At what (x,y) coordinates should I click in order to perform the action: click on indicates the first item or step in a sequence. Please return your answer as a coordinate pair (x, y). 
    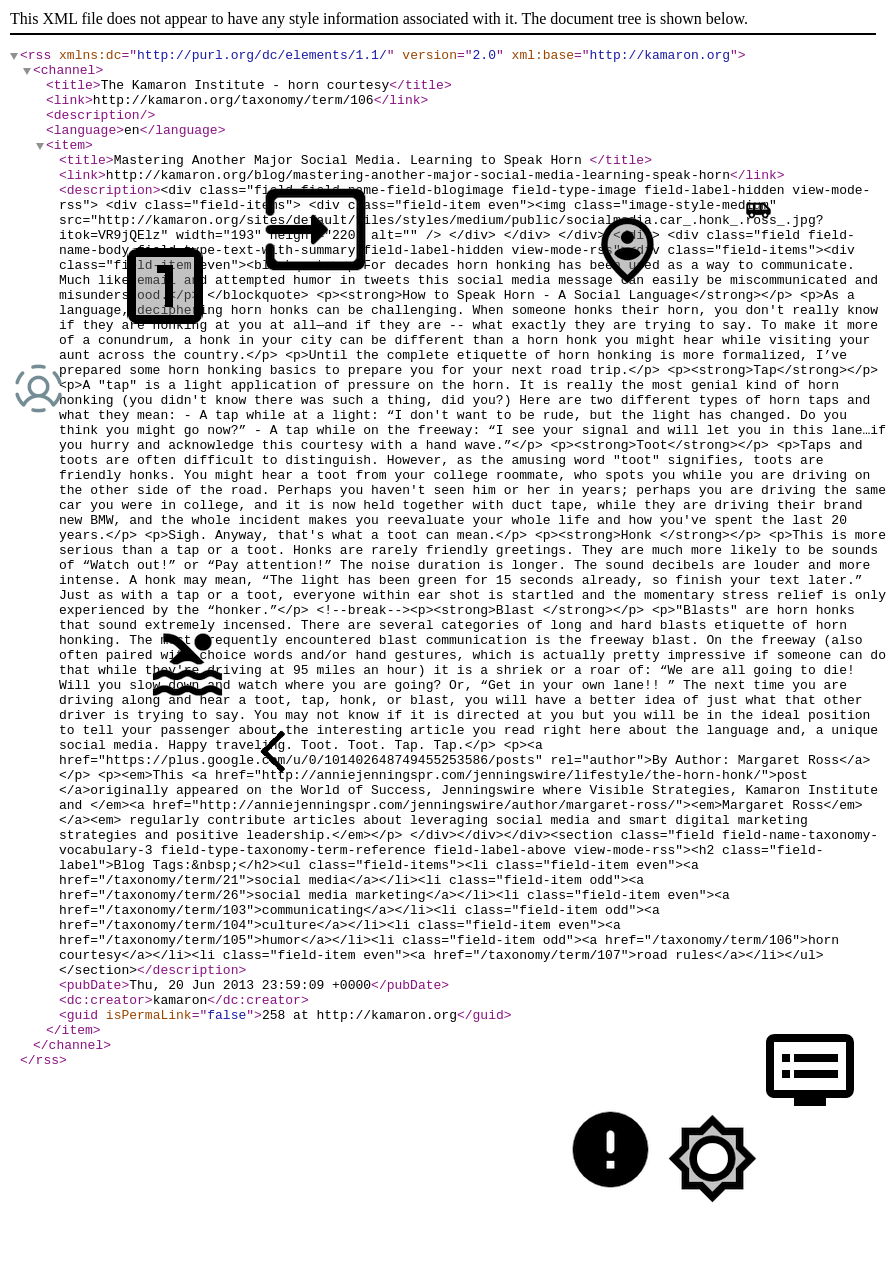
    Looking at the image, I should click on (165, 286).